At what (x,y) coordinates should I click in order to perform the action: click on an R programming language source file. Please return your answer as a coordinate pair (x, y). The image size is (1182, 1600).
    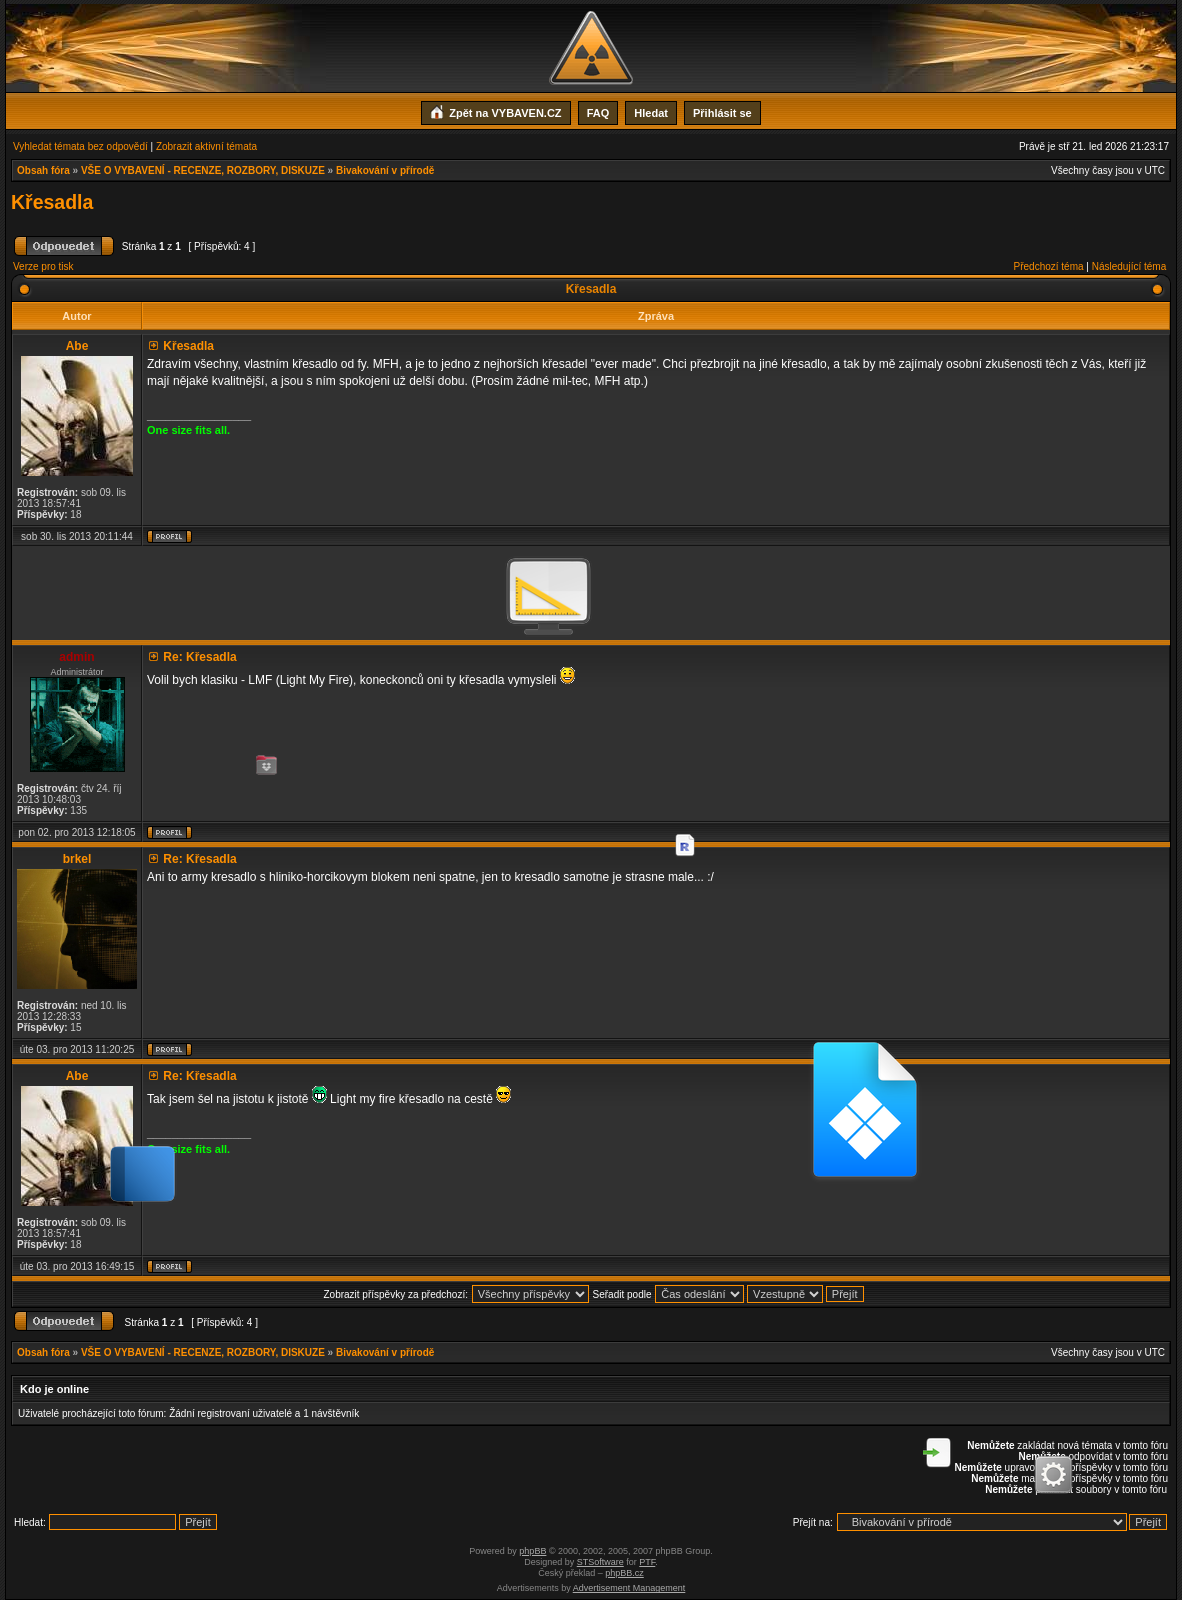
    Looking at the image, I should click on (685, 845).